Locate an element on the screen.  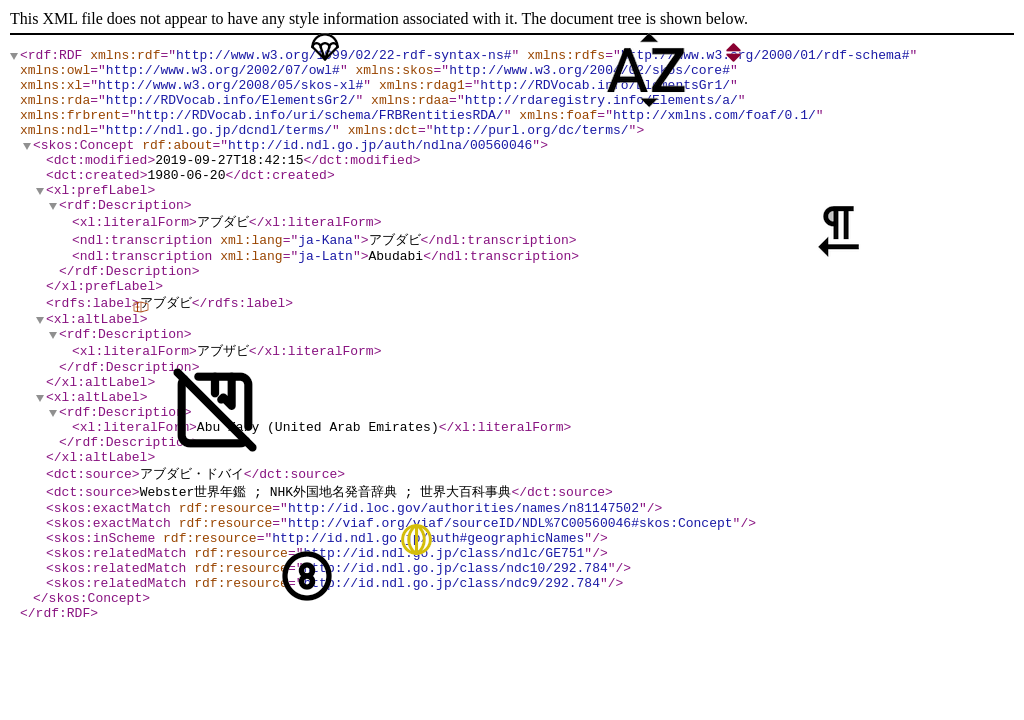
access billiards or pool game is located at coordinates (307, 576).